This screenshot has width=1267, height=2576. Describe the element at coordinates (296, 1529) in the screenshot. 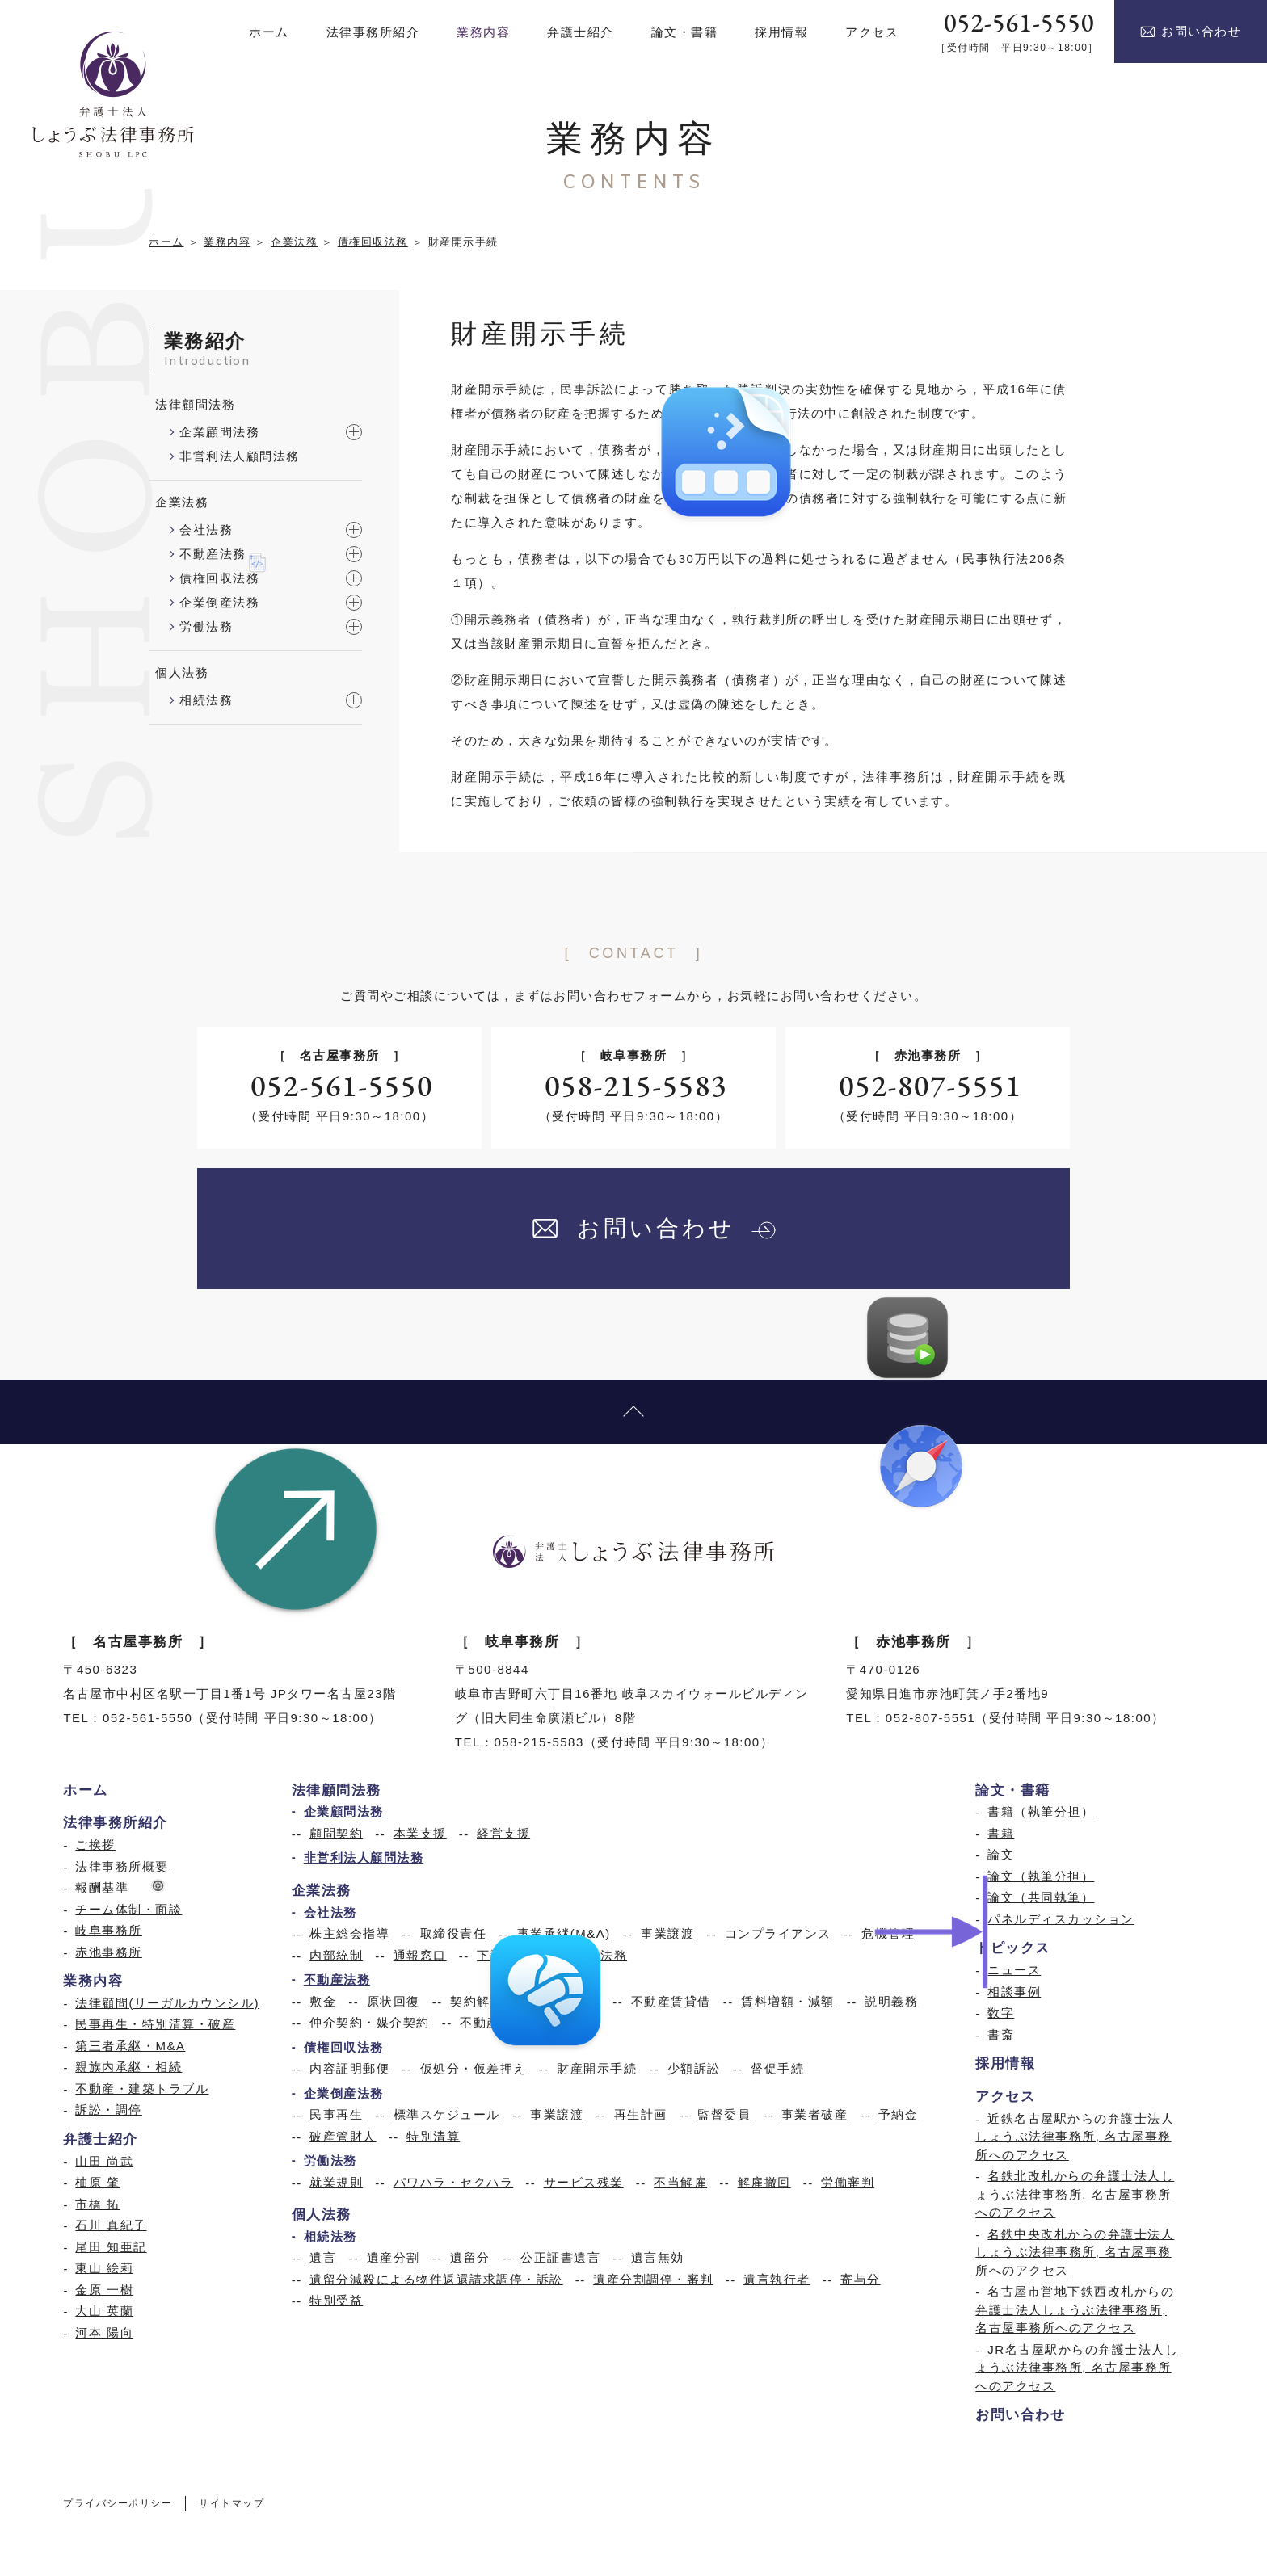

I see `indicates a symbolic link or shortcut to another file` at that location.